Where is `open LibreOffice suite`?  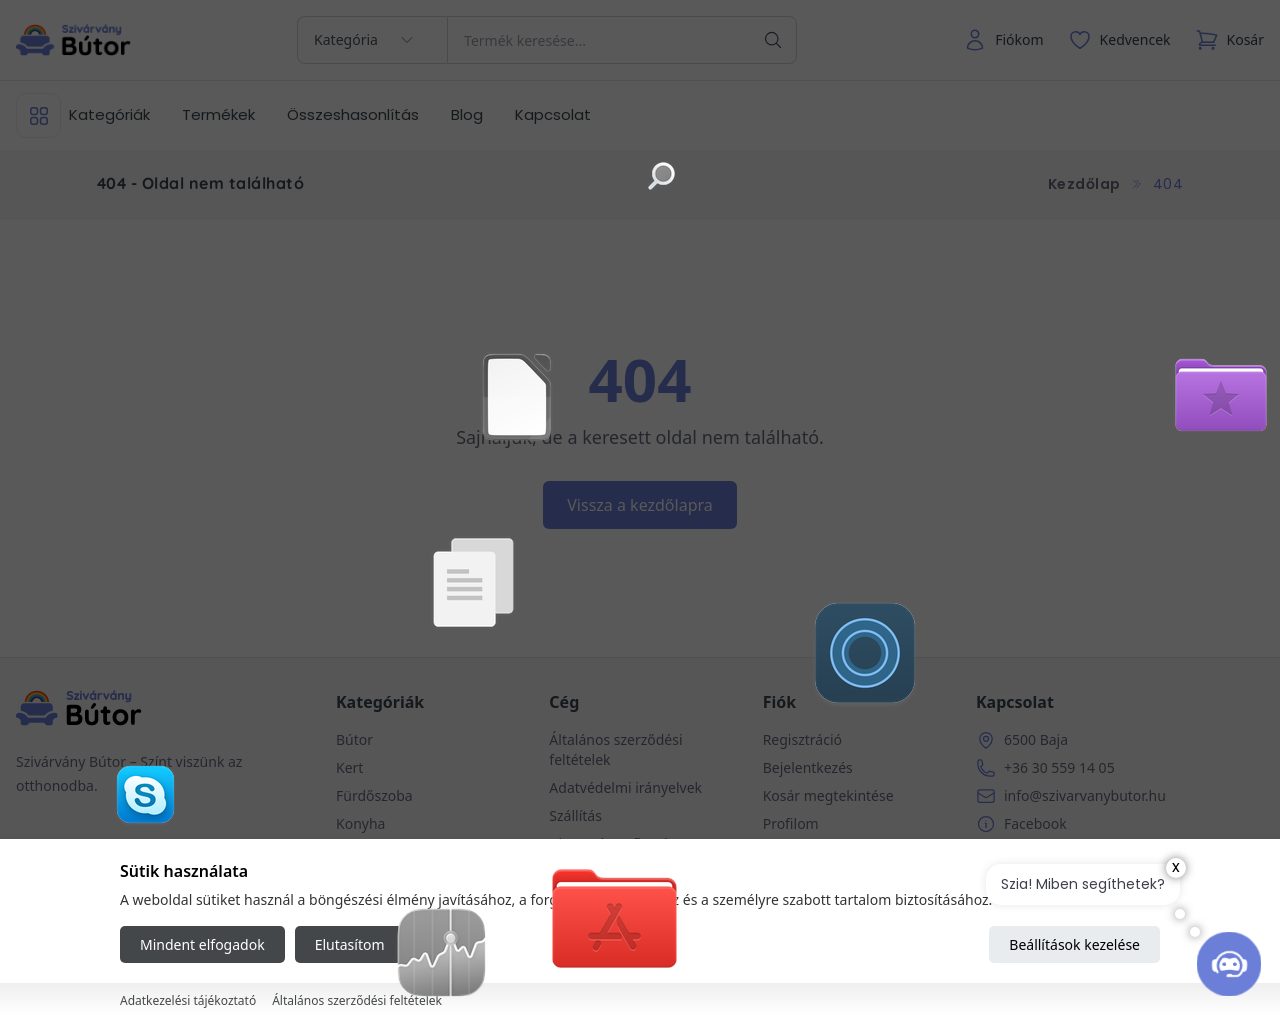
open LibreOffice suite is located at coordinates (517, 397).